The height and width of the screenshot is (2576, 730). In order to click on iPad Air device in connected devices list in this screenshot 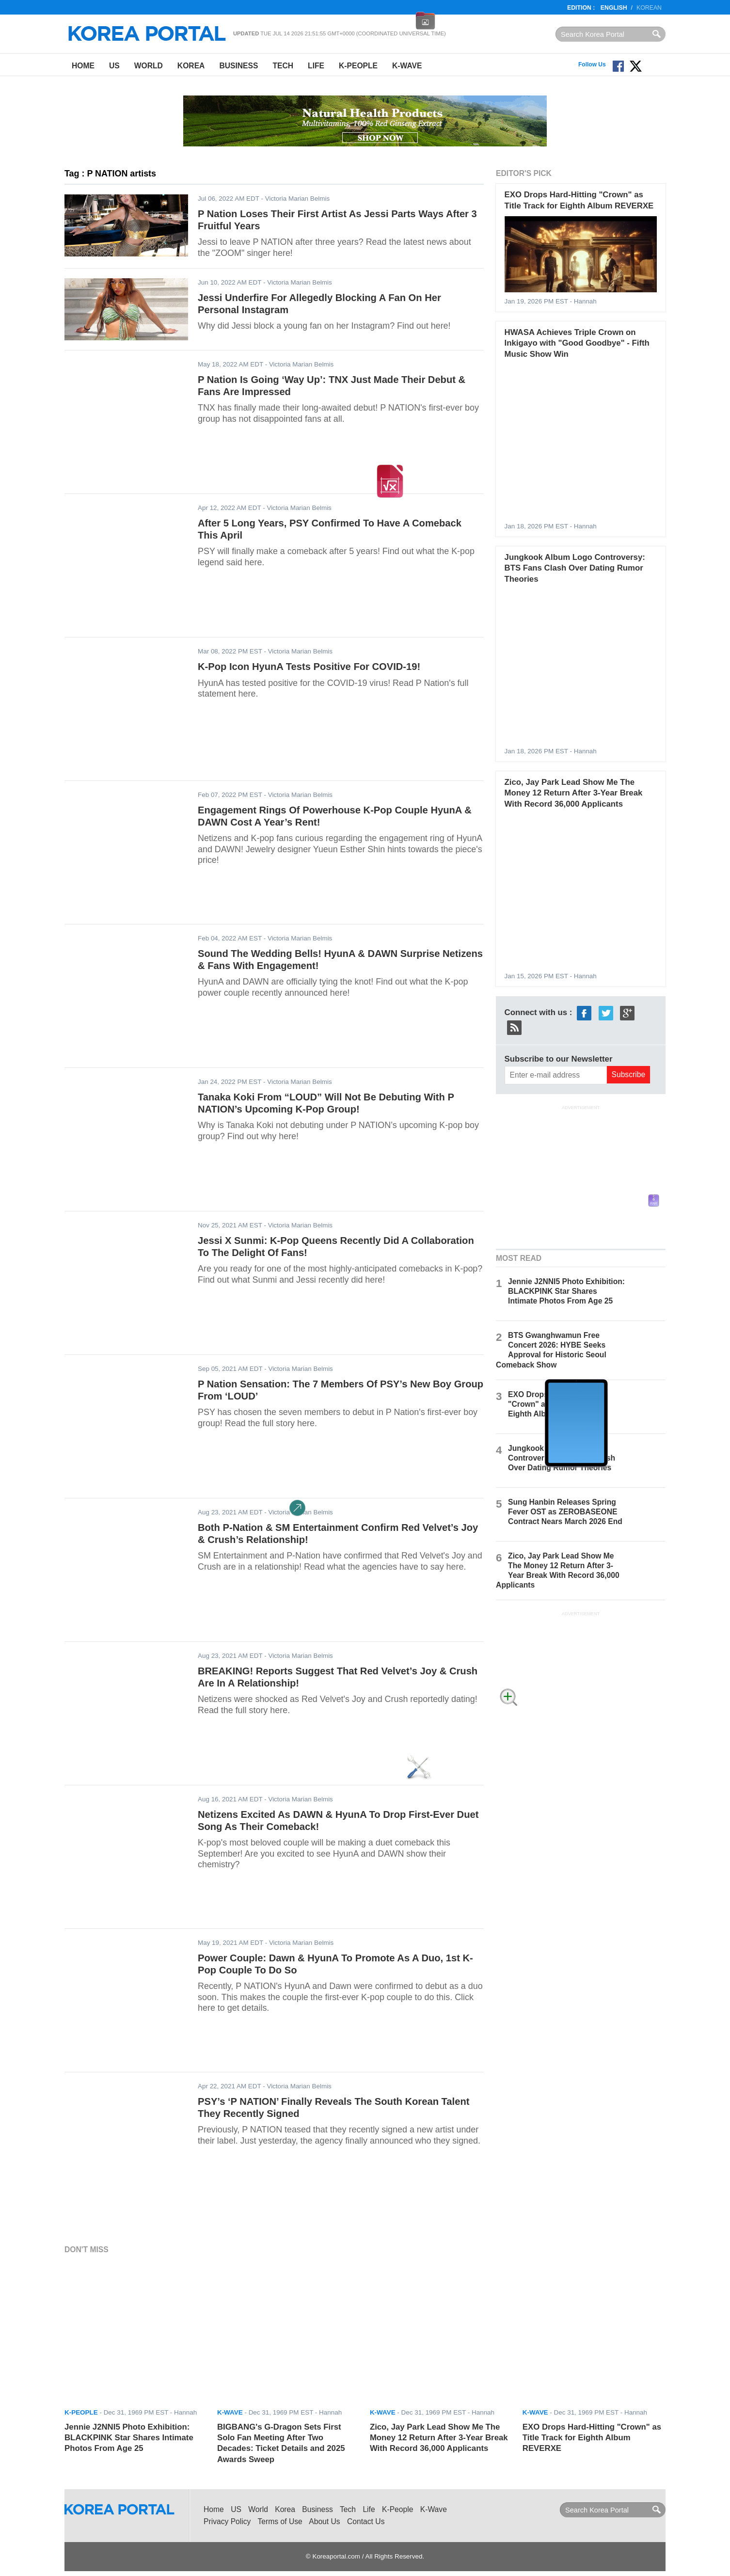, I will do `click(576, 1424)`.